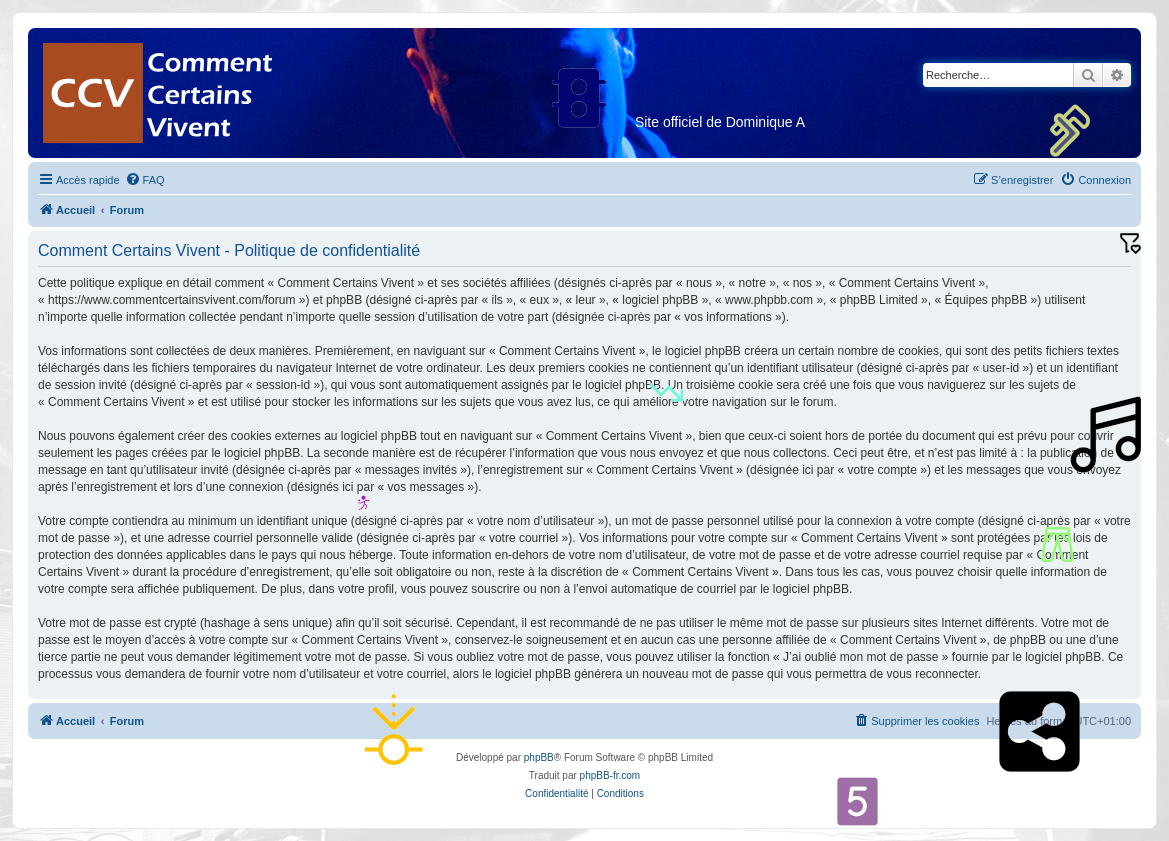 The width and height of the screenshot is (1169, 841). I want to click on indicates a declining trend or decrease in value, so click(666, 392).